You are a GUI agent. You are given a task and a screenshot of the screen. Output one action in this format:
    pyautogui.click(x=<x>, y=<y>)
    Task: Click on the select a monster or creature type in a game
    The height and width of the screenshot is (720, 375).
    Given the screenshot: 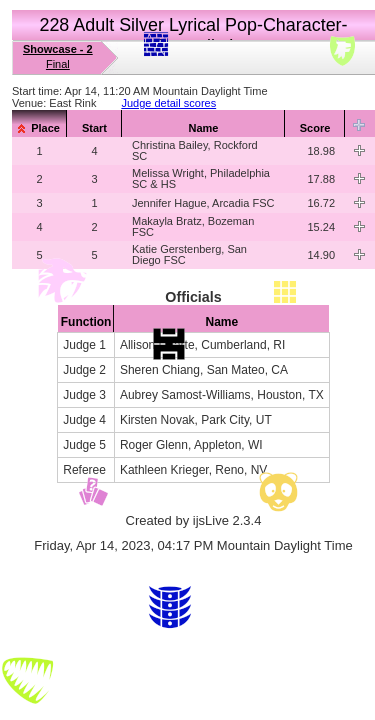 What is the action you would take?
    pyautogui.click(x=27, y=679)
    